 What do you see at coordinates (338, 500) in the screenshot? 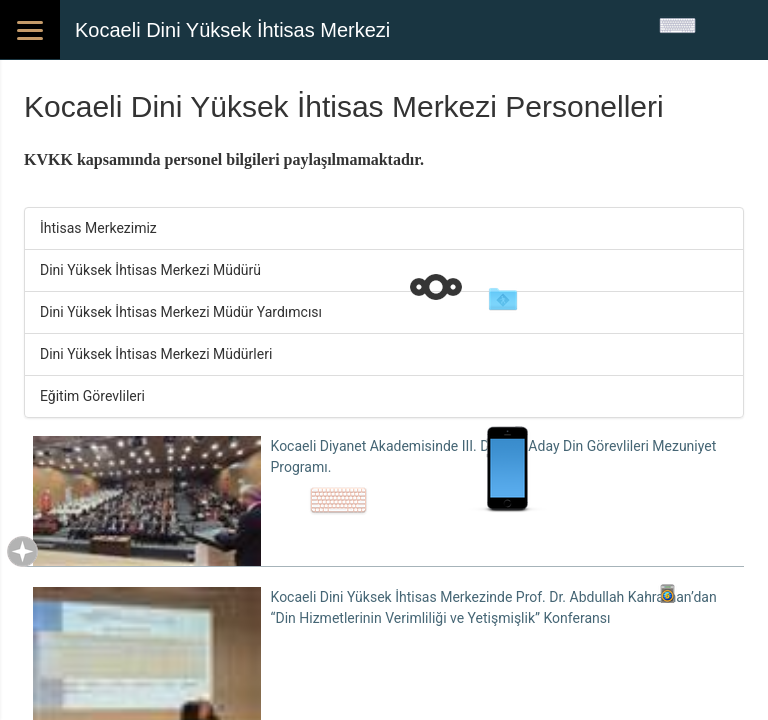
I see `bluetooth keyboard connected` at bounding box center [338, 500].